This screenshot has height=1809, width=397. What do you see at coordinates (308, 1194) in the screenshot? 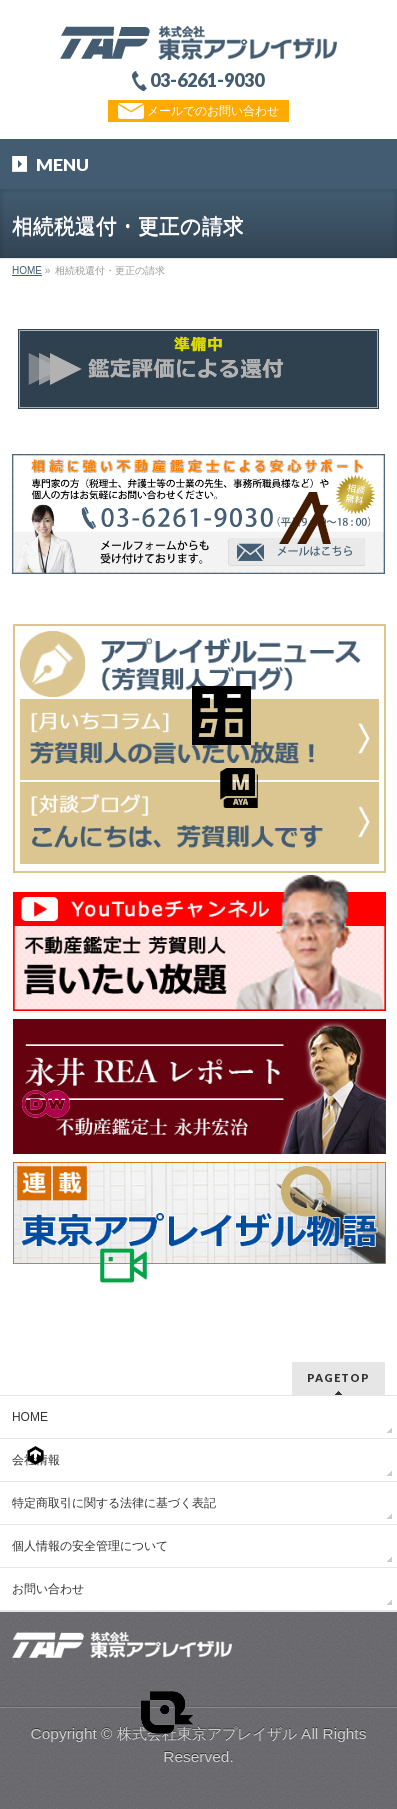
I see `access Qiwi payment services` at bounding box center [308, 1194].